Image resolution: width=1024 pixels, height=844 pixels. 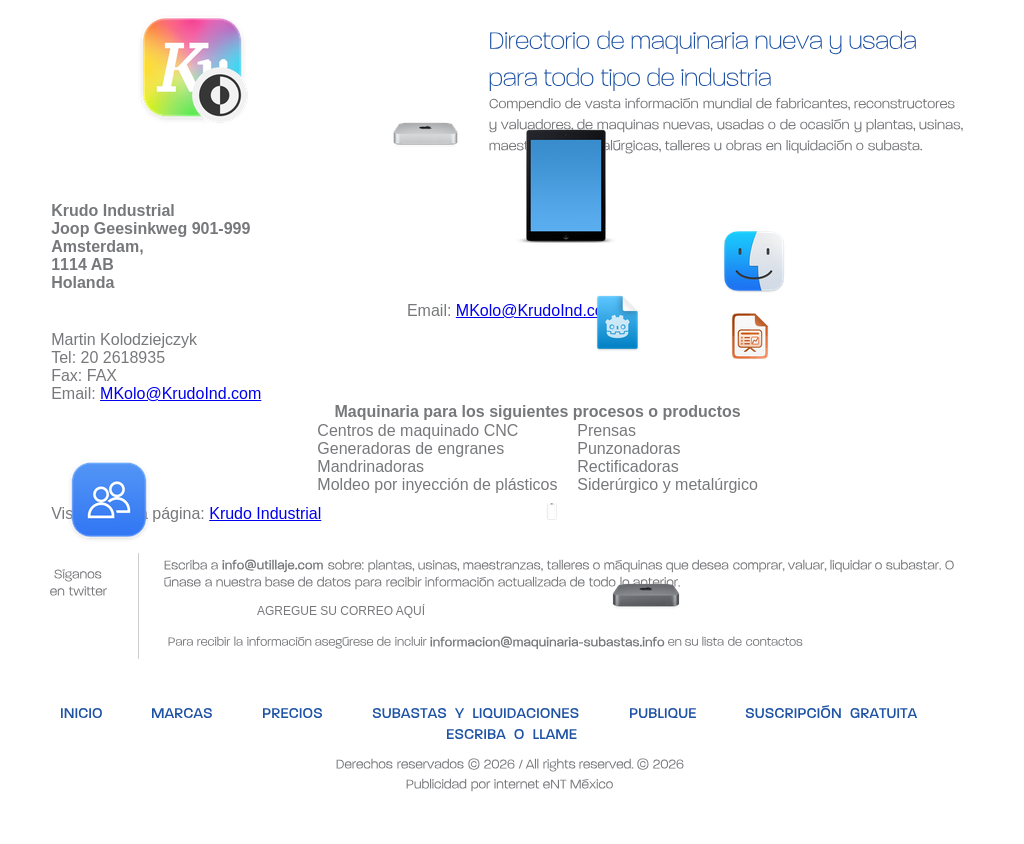 I want to click on open kvantum theme manager settings, so click(x=193, y=69).